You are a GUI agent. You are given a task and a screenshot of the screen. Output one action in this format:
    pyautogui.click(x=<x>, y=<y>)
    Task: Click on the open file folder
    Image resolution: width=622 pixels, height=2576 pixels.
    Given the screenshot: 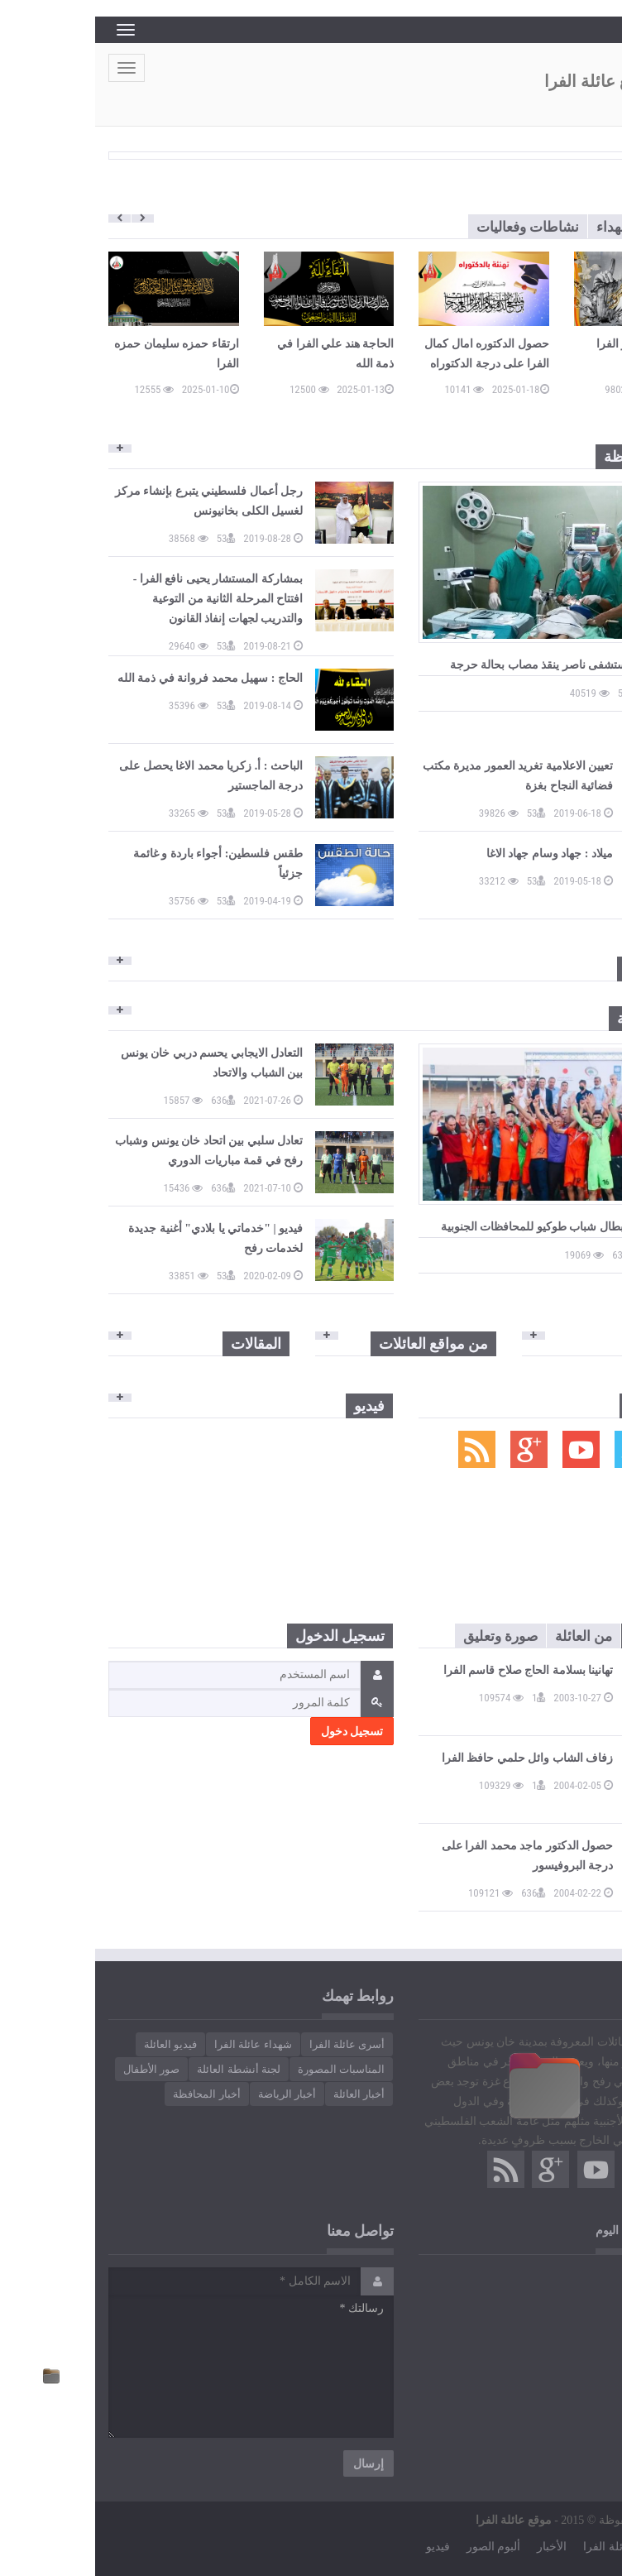 What is the action you would take?
    pyautogui.click(x=544, y=2085)
    